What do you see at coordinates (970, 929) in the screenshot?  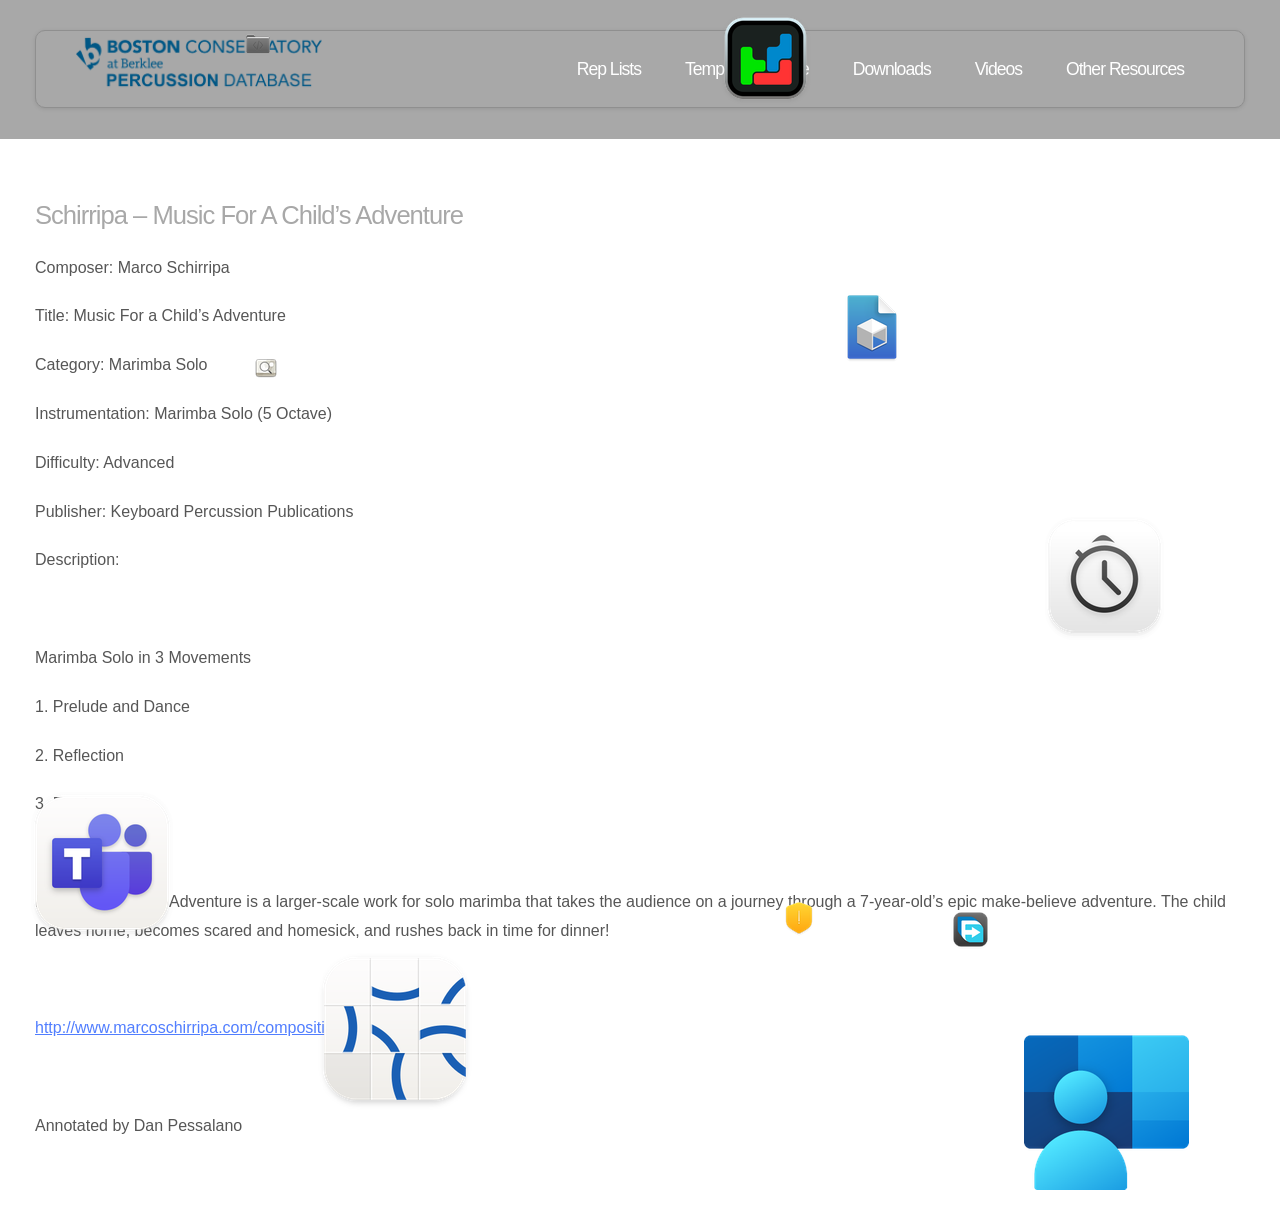 I see `open free download manager app` at bounding box center [970, 929].